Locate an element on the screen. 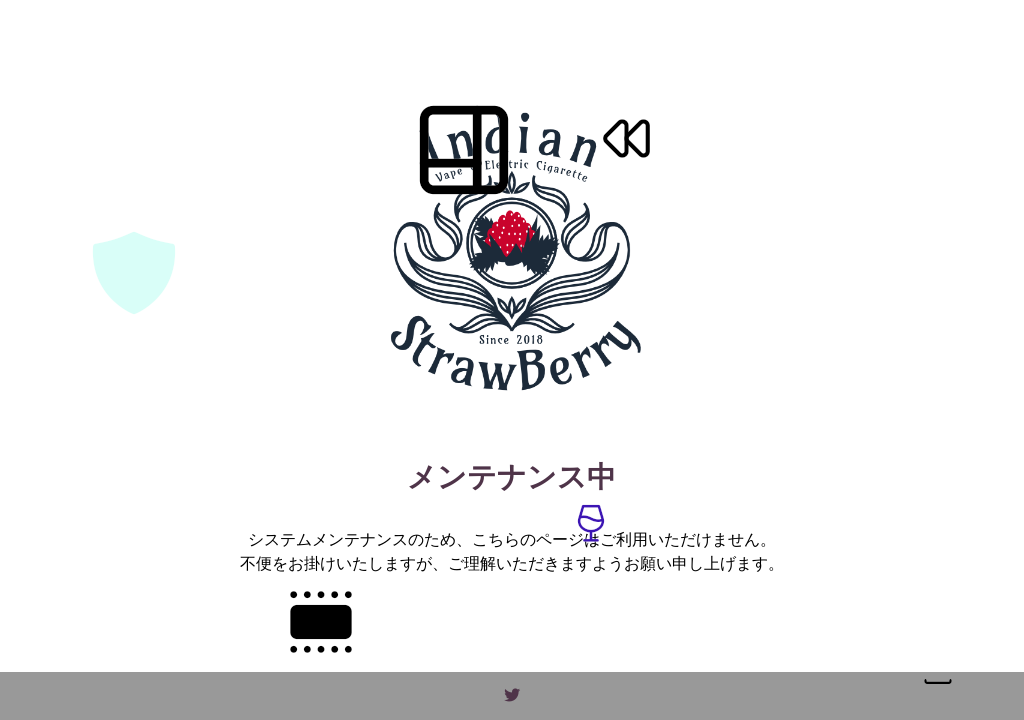 Image resolution: width=1024 pixels, height=720 pixels. browse wine or beverage options is located at coordinates (591, 522).